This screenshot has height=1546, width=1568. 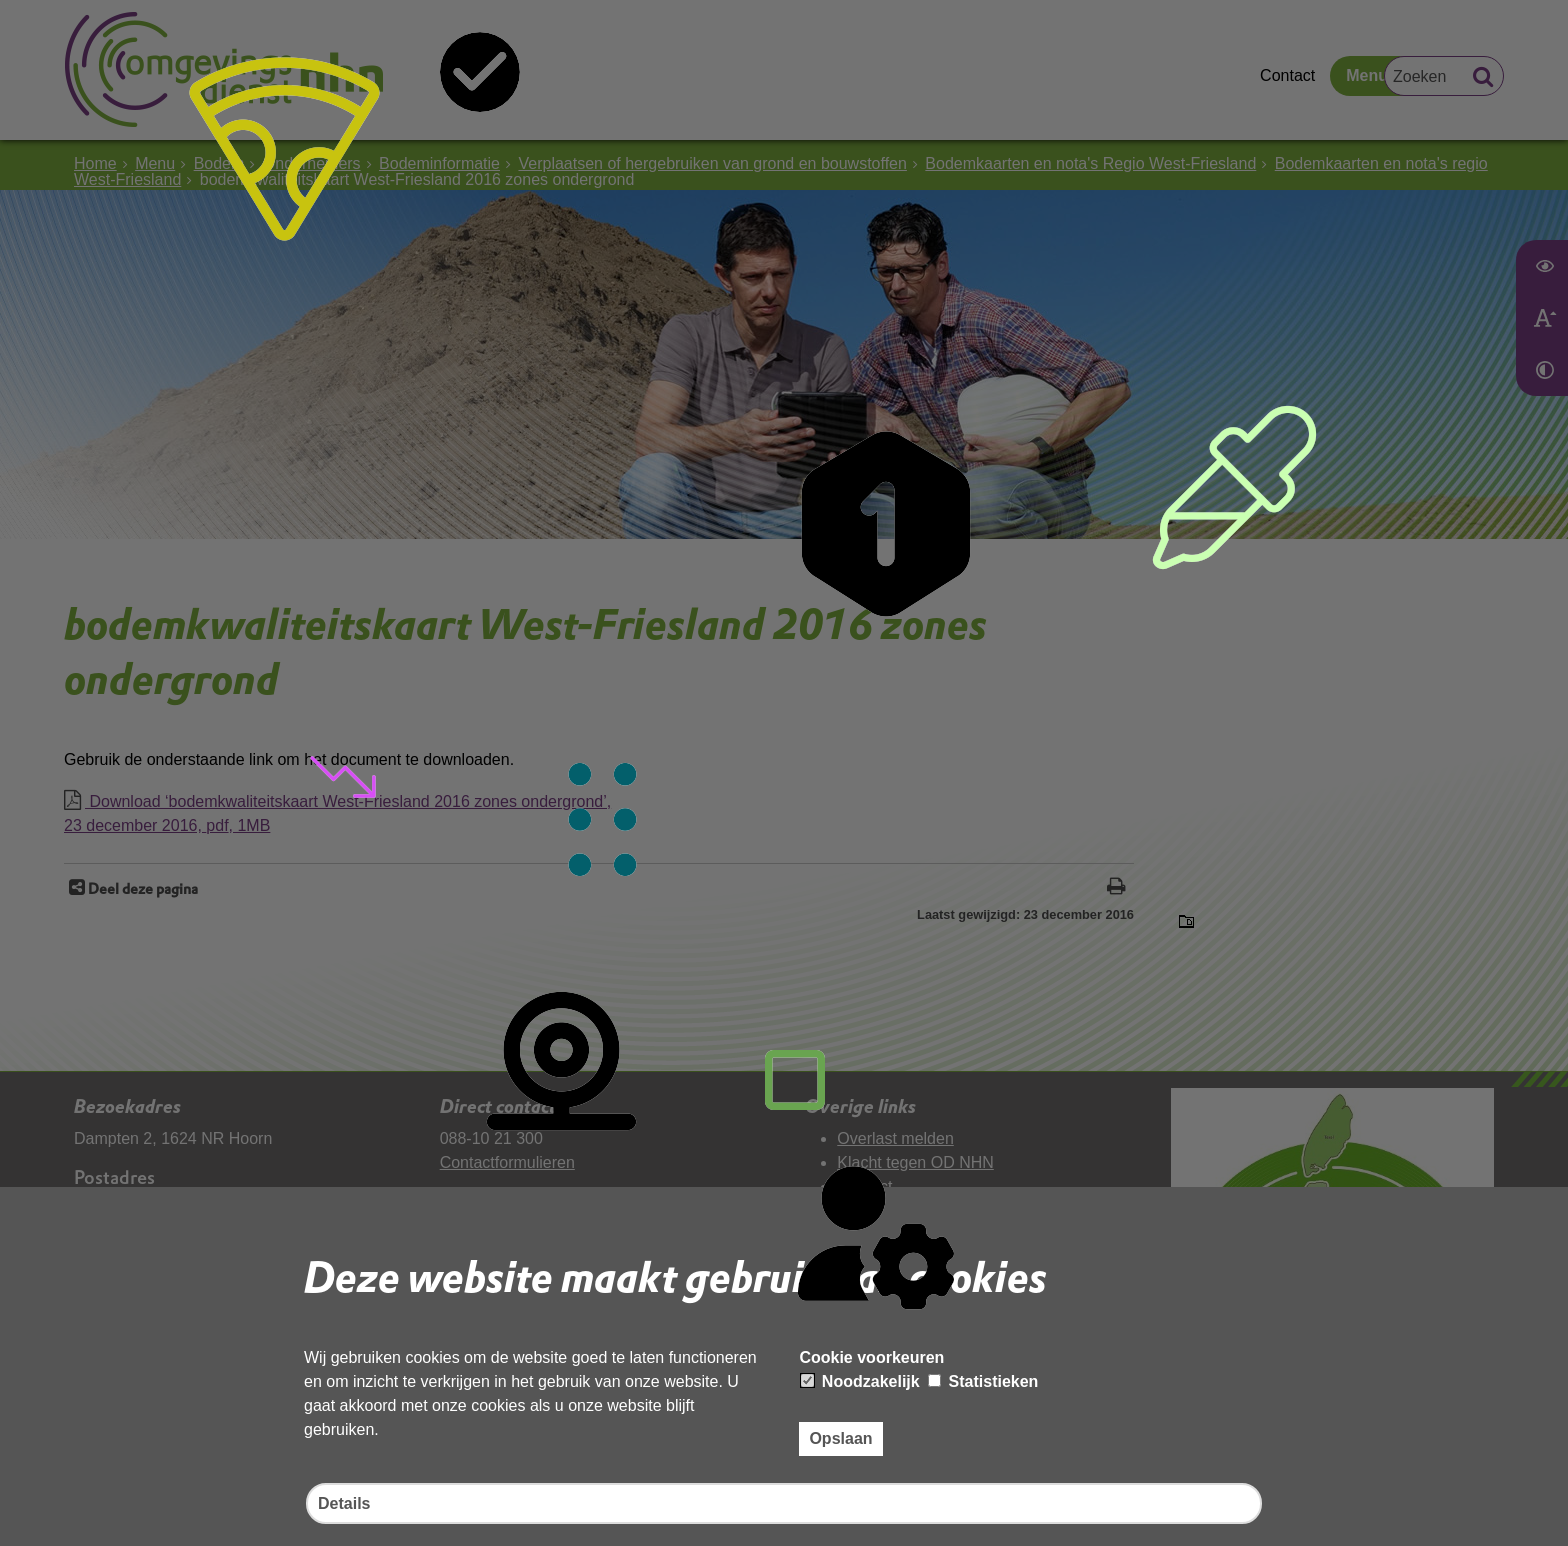 What do you see at coordinates (886, 524) in the screenshot?
I see `indicates step one in a multi-step process` at bounding box center [886, 524].